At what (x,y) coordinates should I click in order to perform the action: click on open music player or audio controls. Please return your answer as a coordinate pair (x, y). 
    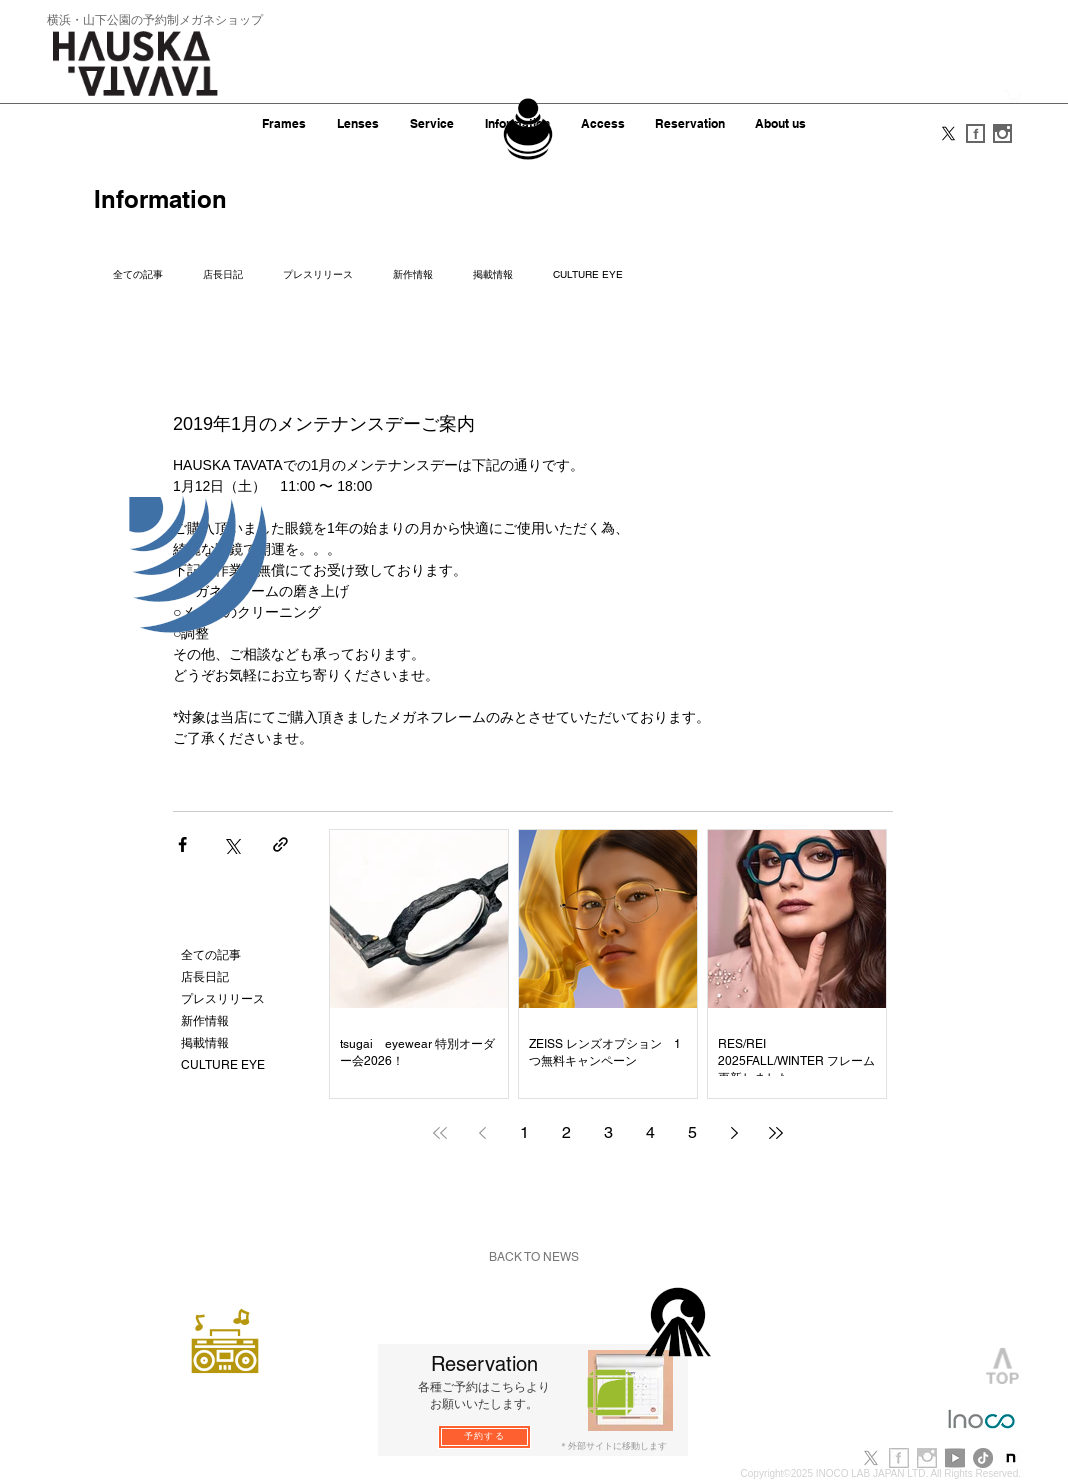
    Looking at the image, I should click on (225, 1342).